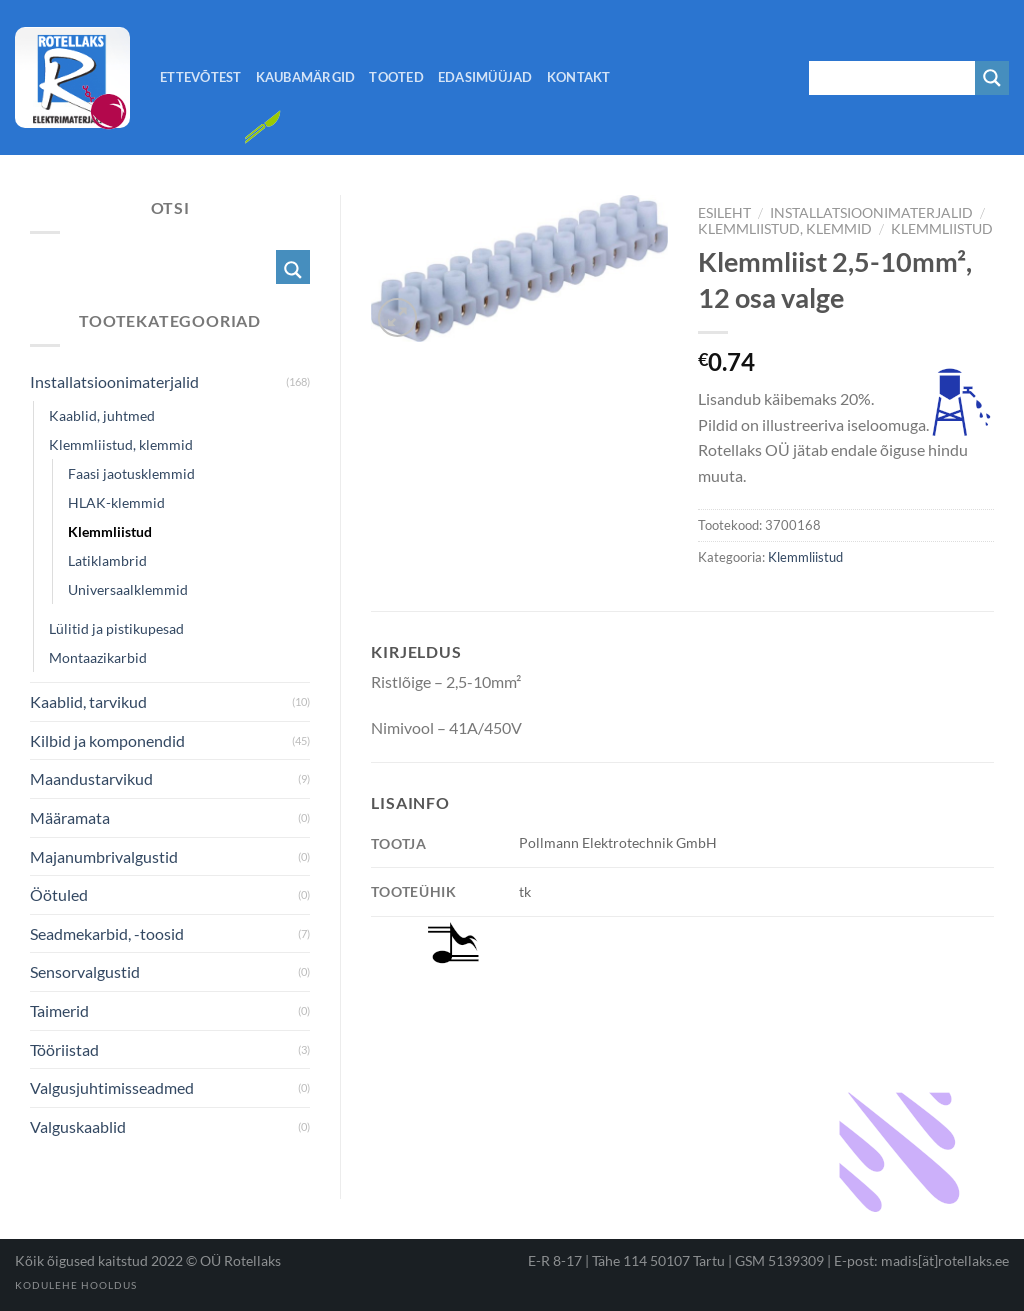  Describe the element at coordinates (900, 1152) in the screenshot. I see `indicates heavy rain weather condition` at that location.